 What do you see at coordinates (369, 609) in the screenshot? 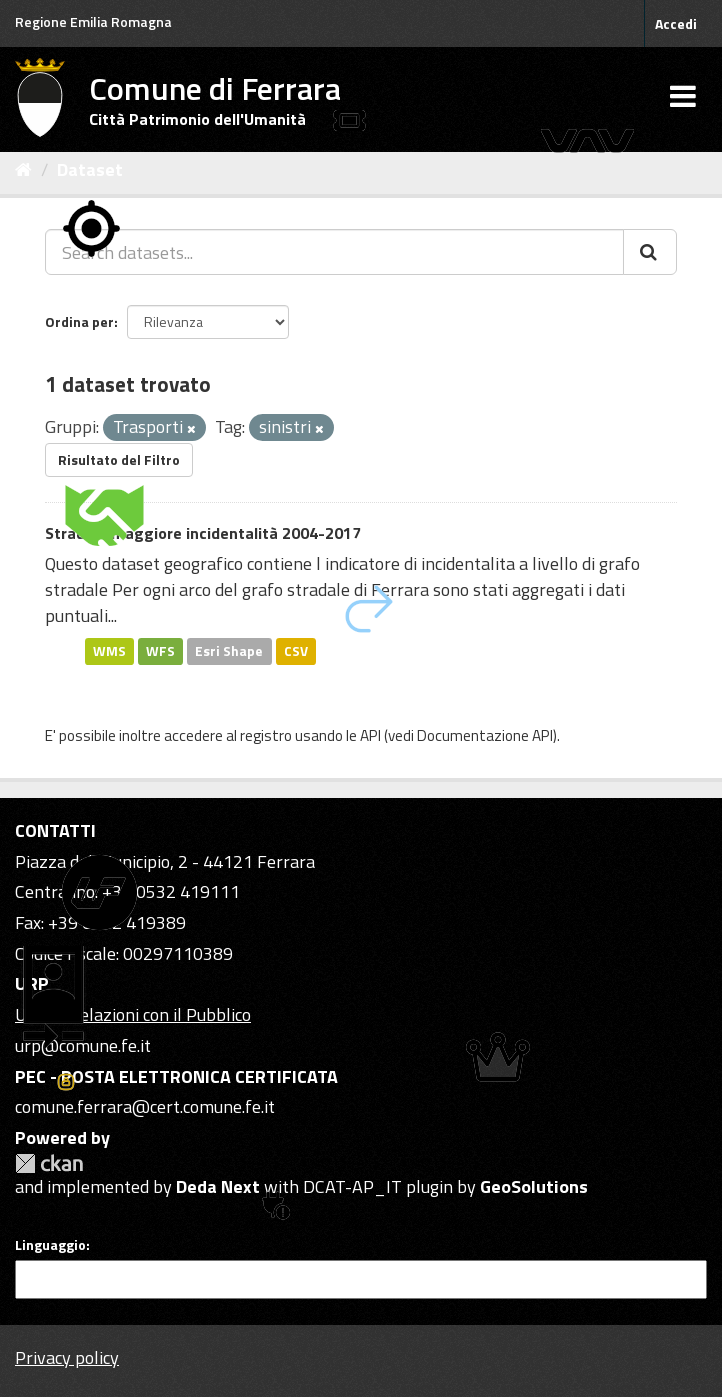
I see `redo last action` at bounding box center [369, 609].